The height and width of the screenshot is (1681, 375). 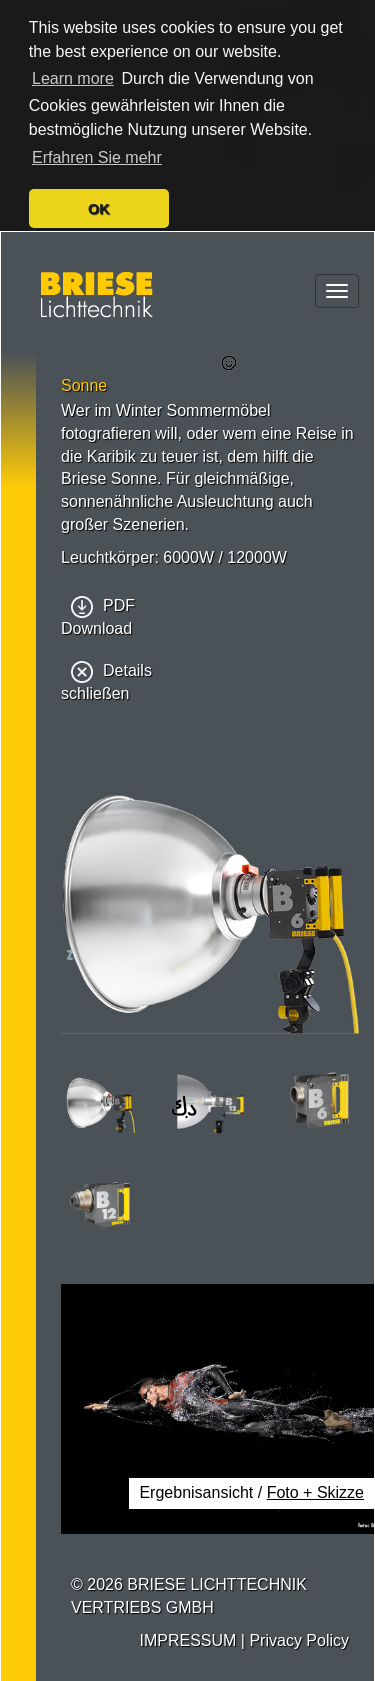 What do you see at coordinates (229, 363) in the screenshot?
I see `add a sticker to your message` at bounding box center [229, 363].